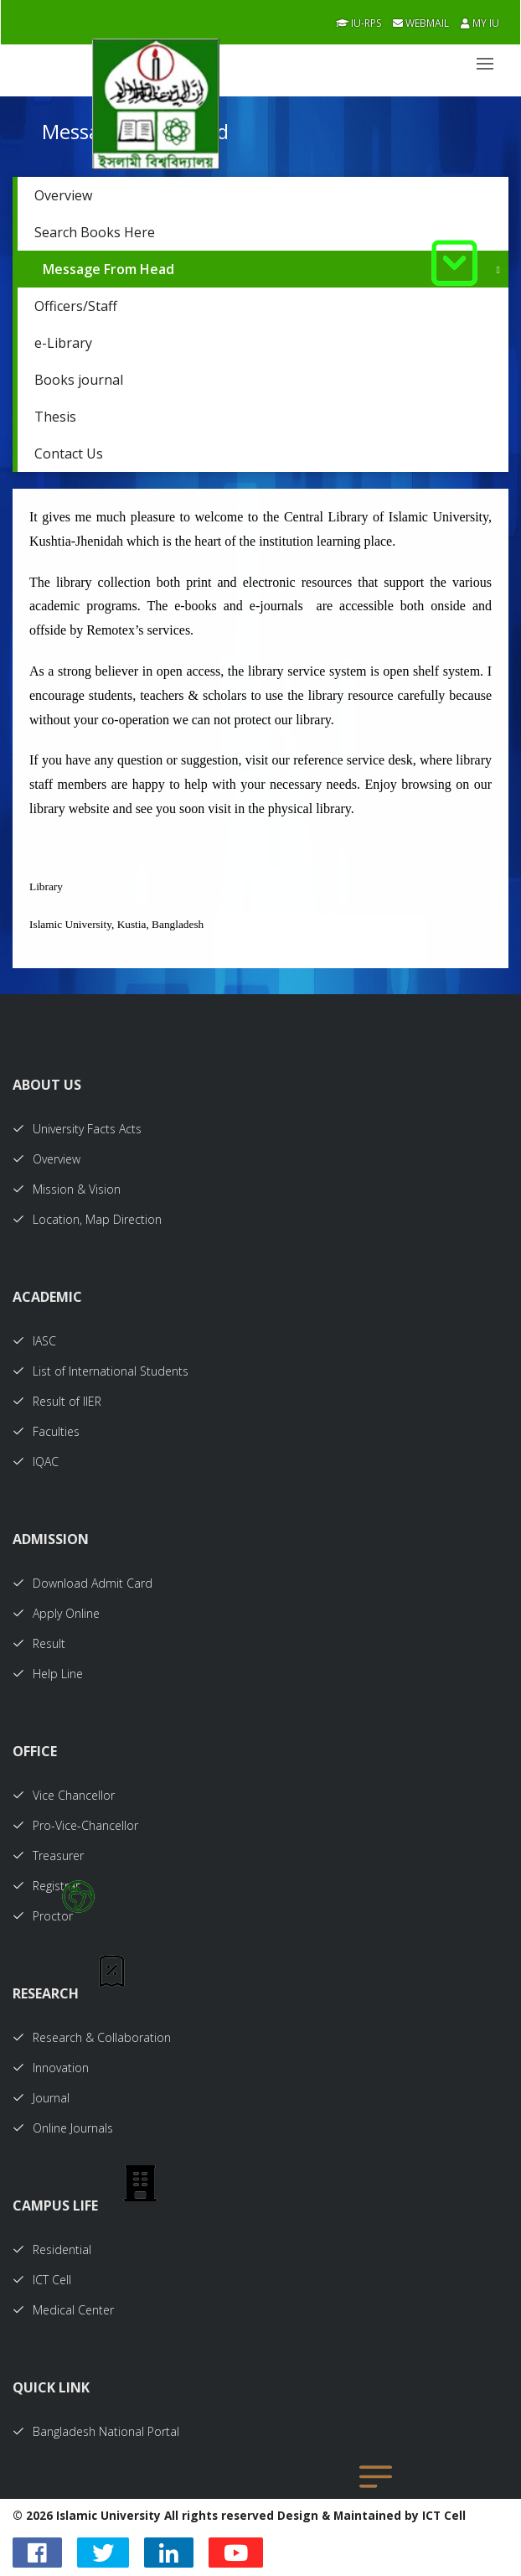 Image resolution: width=521 pixels, height=2576 pixels. I want to click on expand content or dropdown menu, so click(454, 262).